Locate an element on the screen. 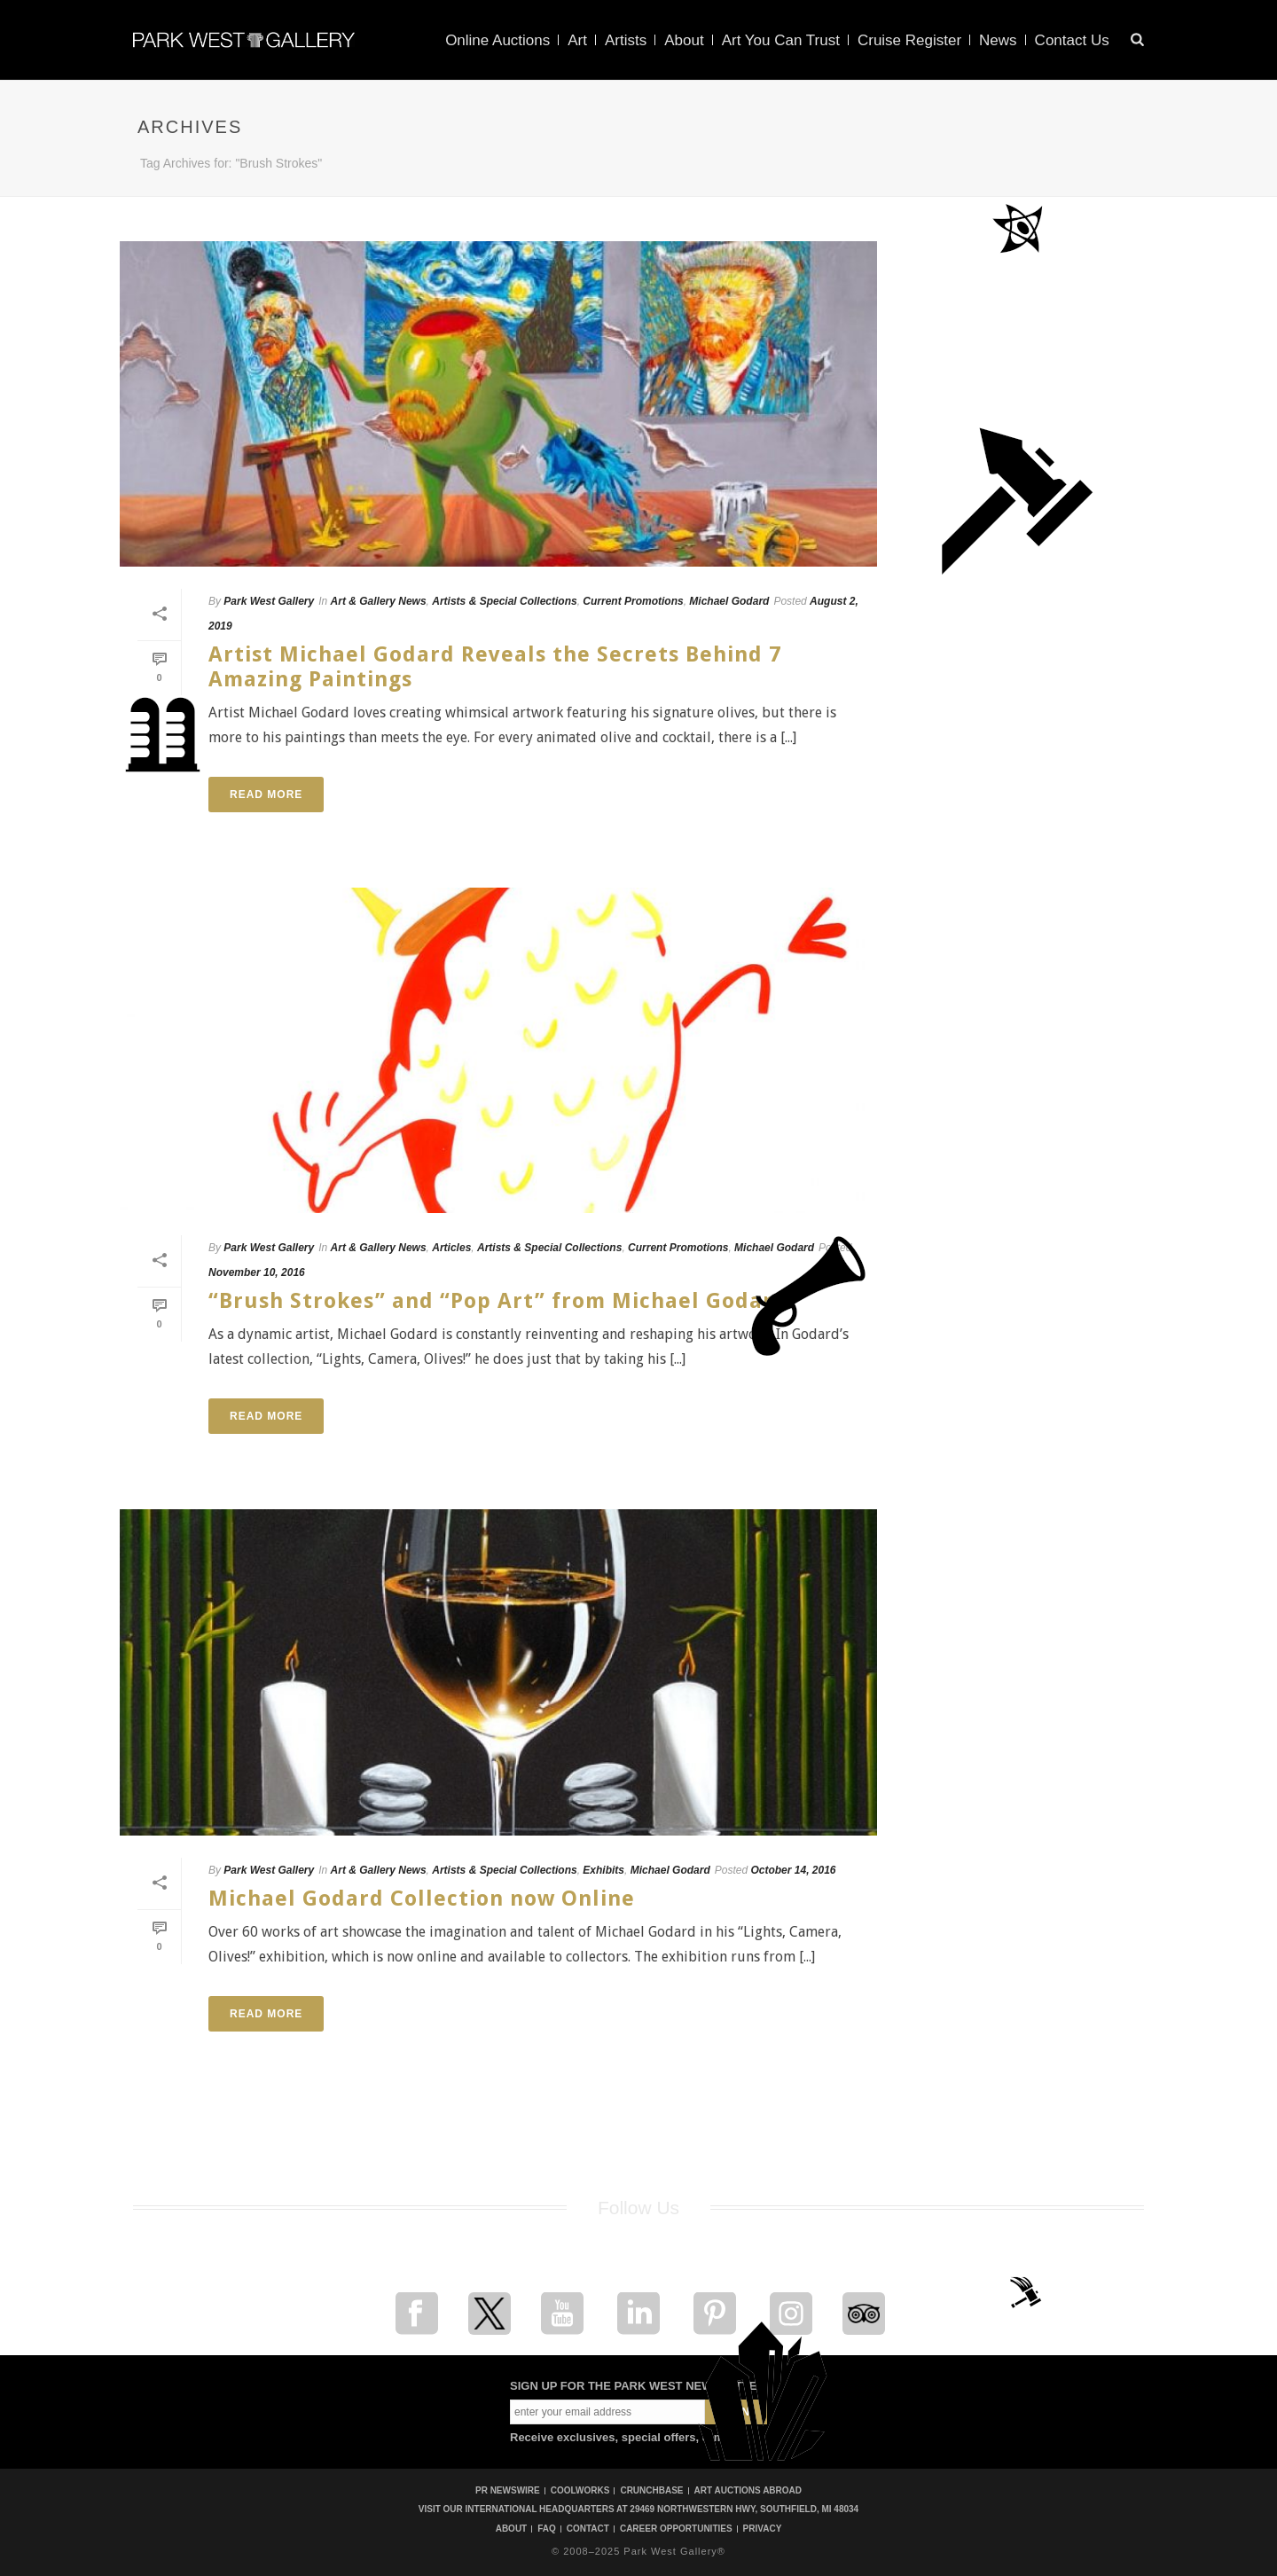  access building or crafting tools is located at coordinates (1021, 505).